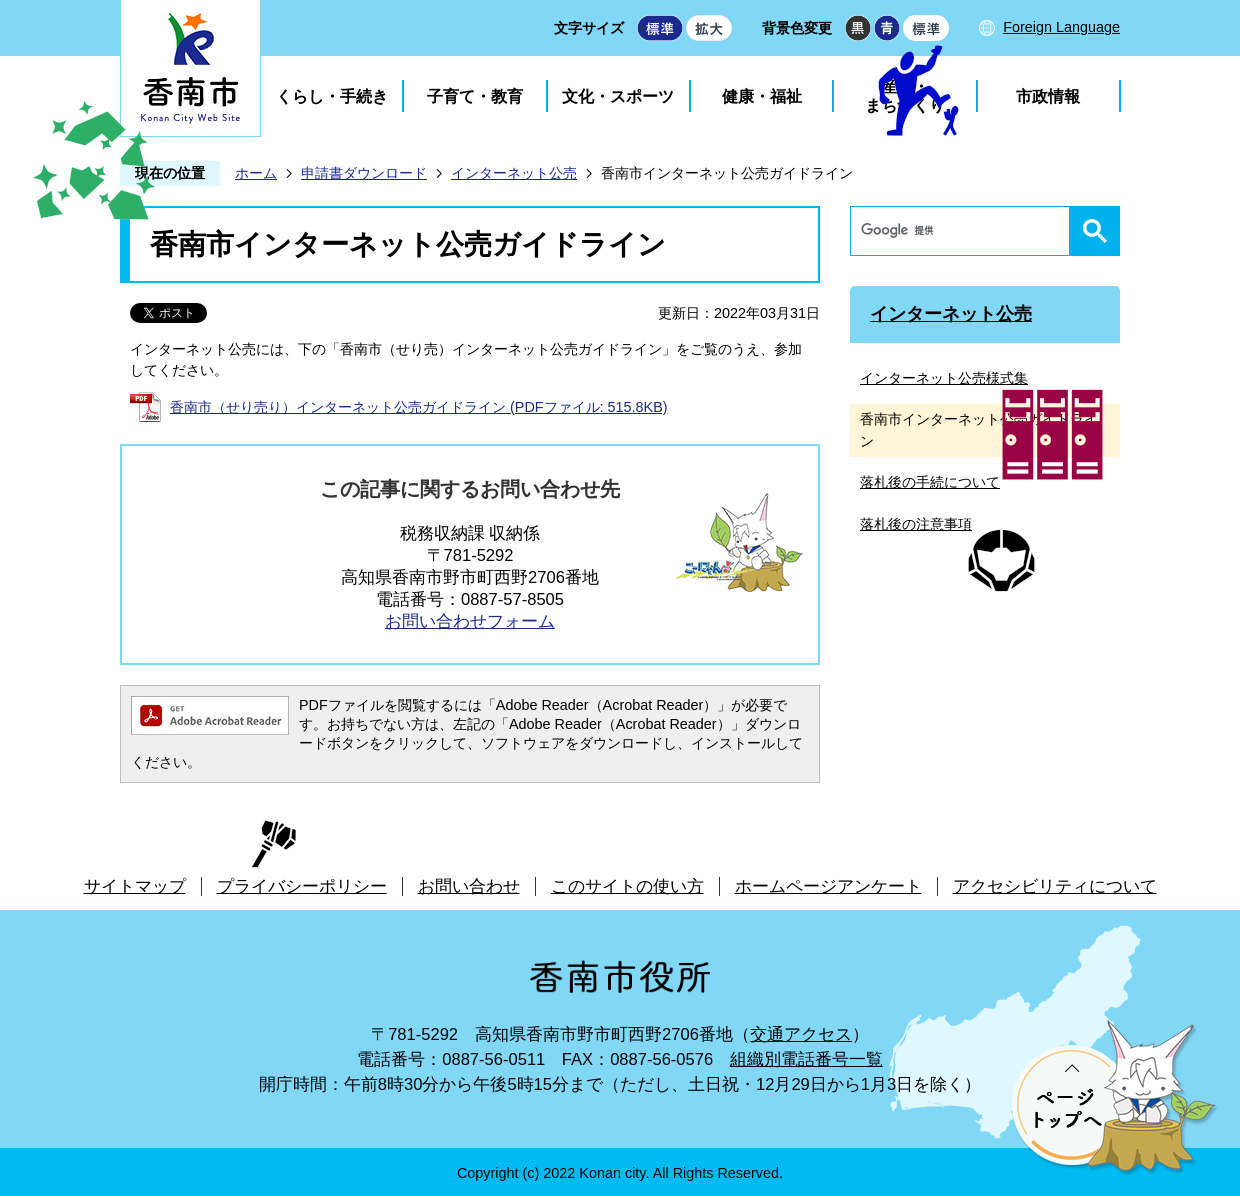  Describe the element at coordinates (1001, 560) in the screenshot. I see `launch Metroid or Samus-themed game content` at that location.